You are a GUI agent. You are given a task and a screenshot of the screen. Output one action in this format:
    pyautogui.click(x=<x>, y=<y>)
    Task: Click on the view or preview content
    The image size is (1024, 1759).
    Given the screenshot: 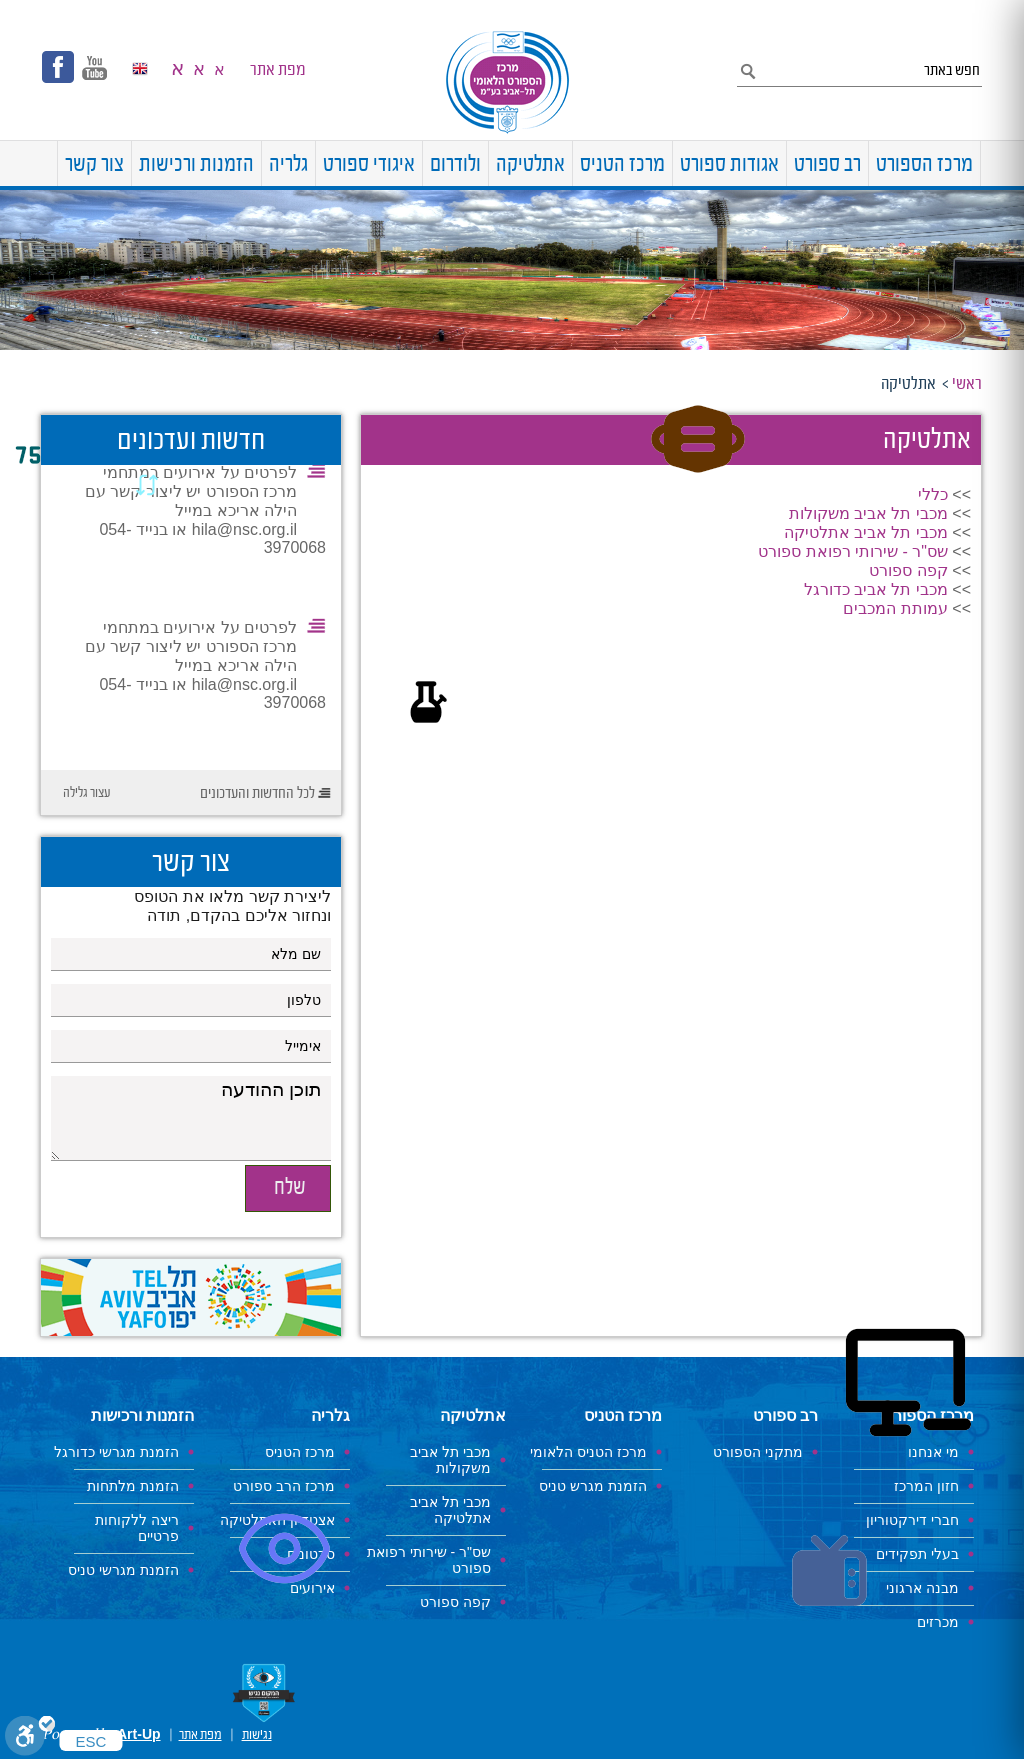 What is the action you would take?
    pyautogui.click(x=284, y=1548)
    